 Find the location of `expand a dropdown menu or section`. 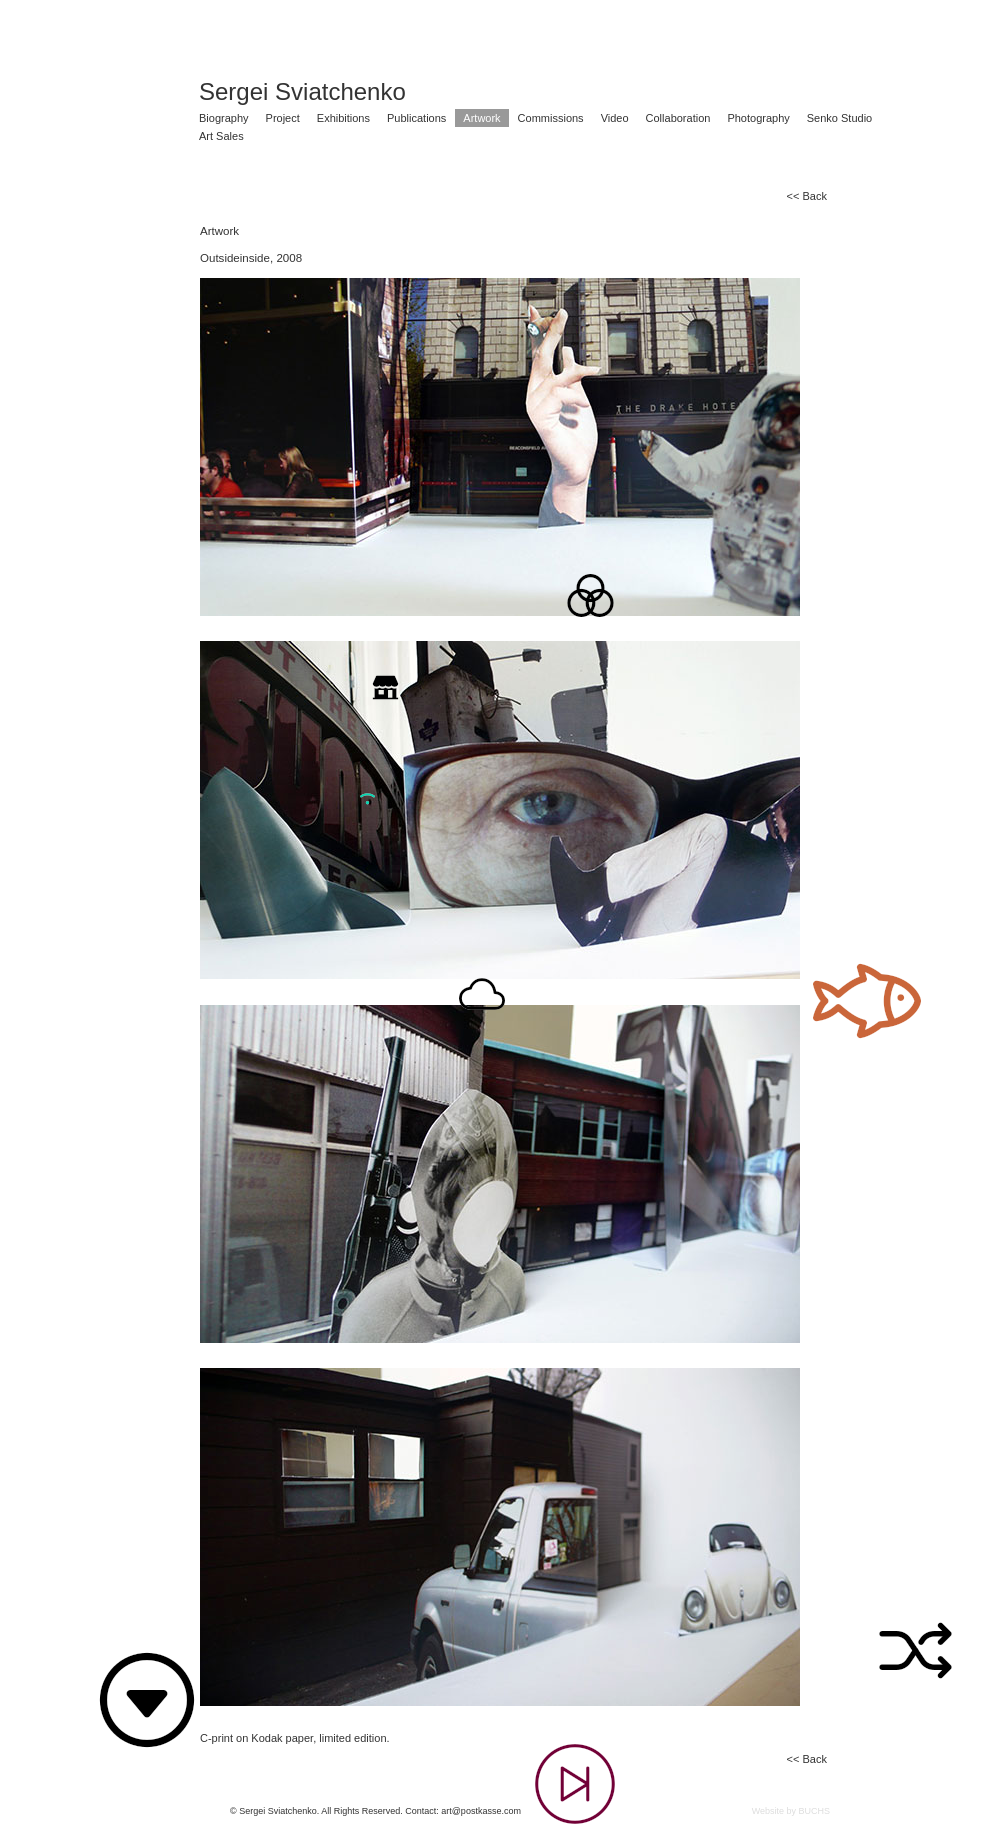

expand a dropdown menu or section is located at coordinates (147, 1700).